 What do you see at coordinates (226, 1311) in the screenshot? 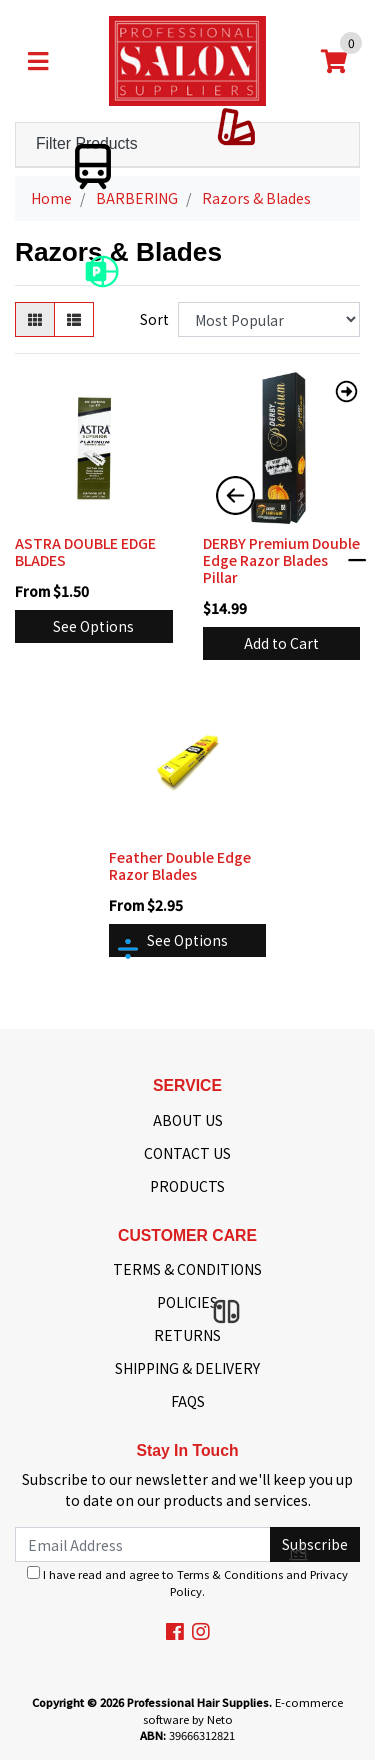
I see `access nintendo switch gaming features` at bounding box center [226, 1311].